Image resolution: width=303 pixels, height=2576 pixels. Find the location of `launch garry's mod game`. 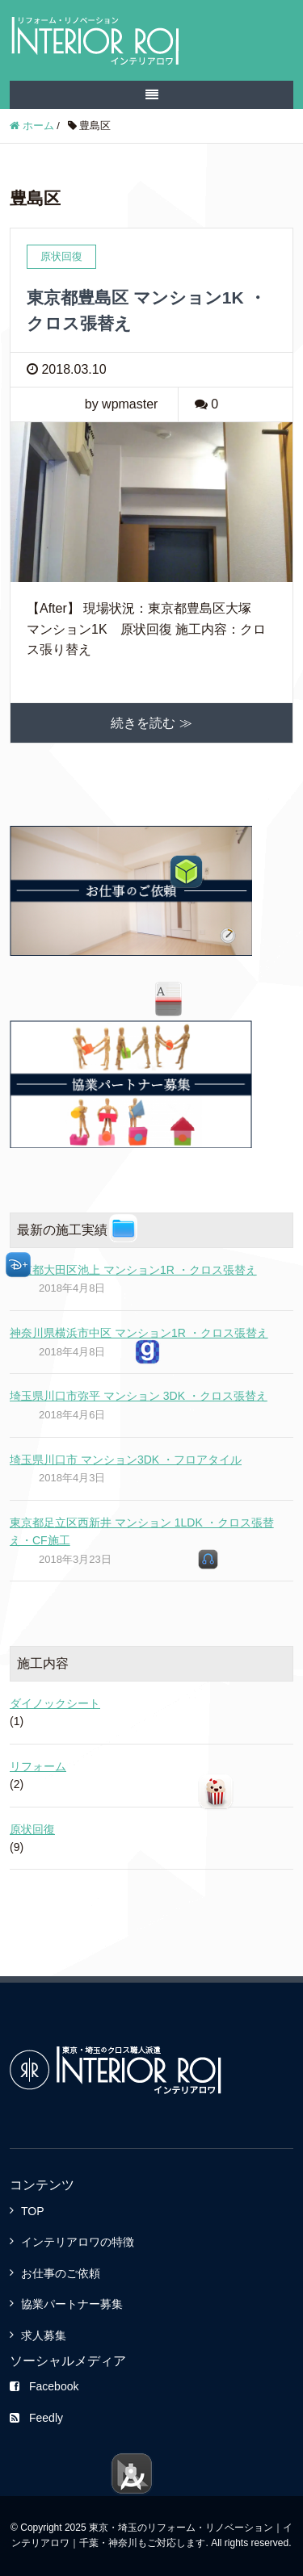

launch garry's mod game is located at coordinates (147, 1351).